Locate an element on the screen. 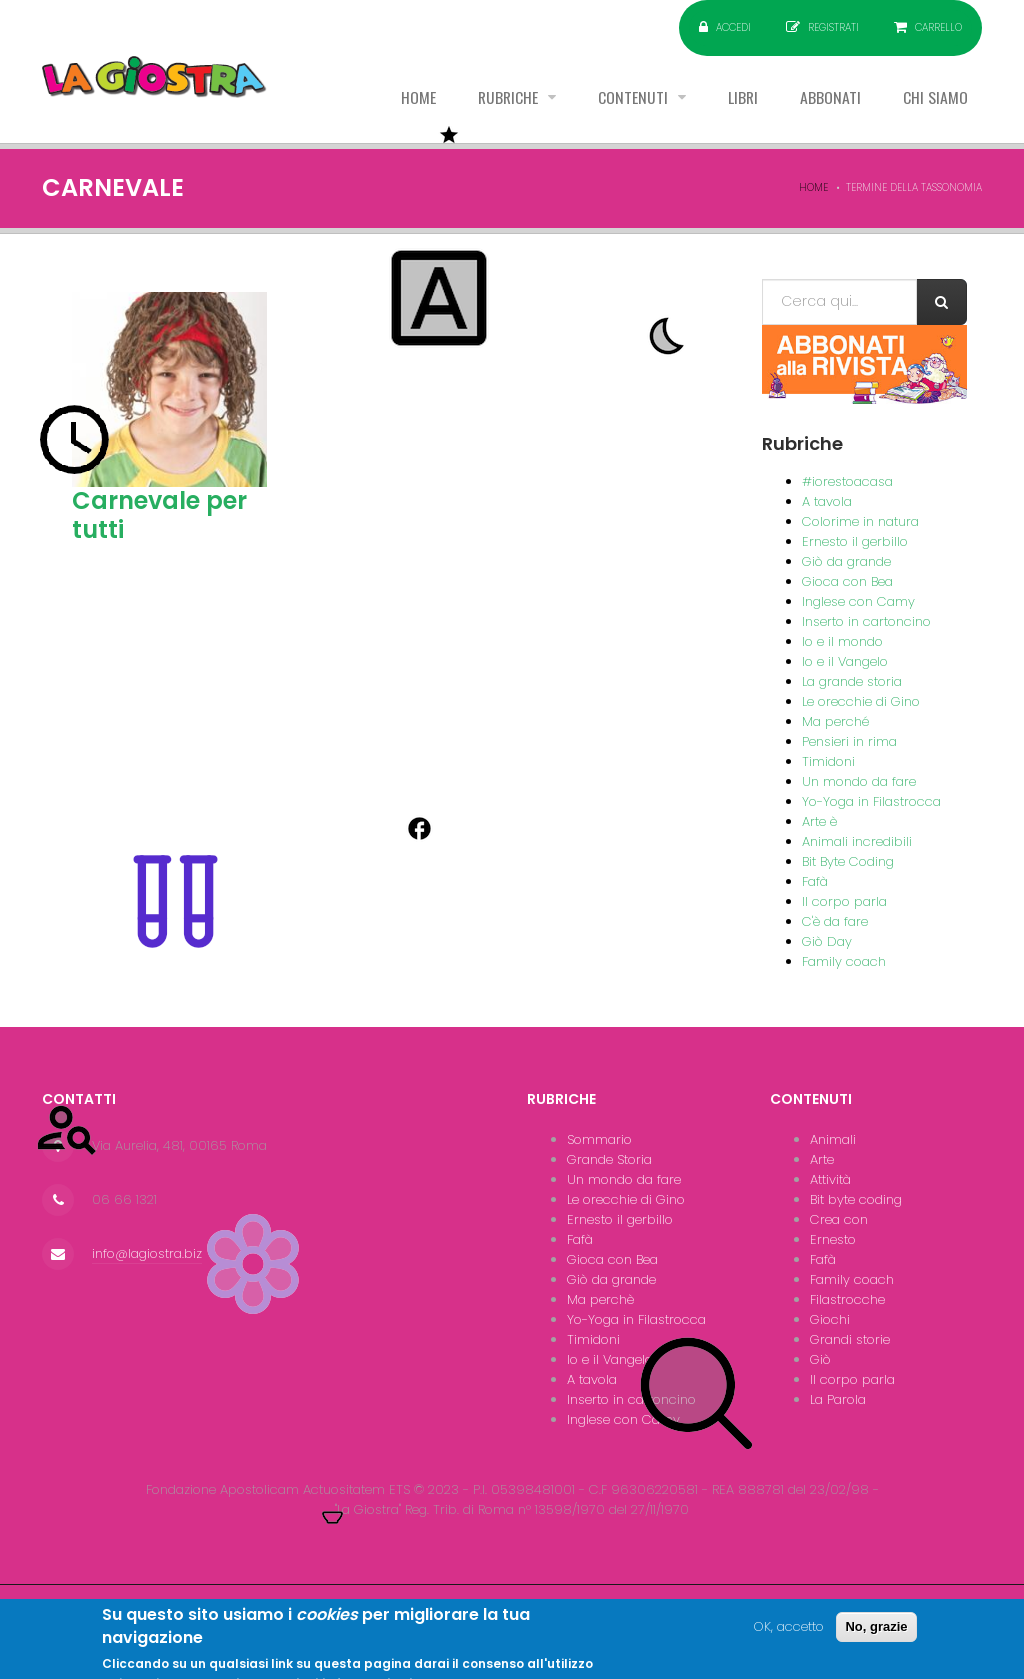 The width and height of the screenshot is (1024, 1679). add item to favorites is located at coordinates (449, 135).